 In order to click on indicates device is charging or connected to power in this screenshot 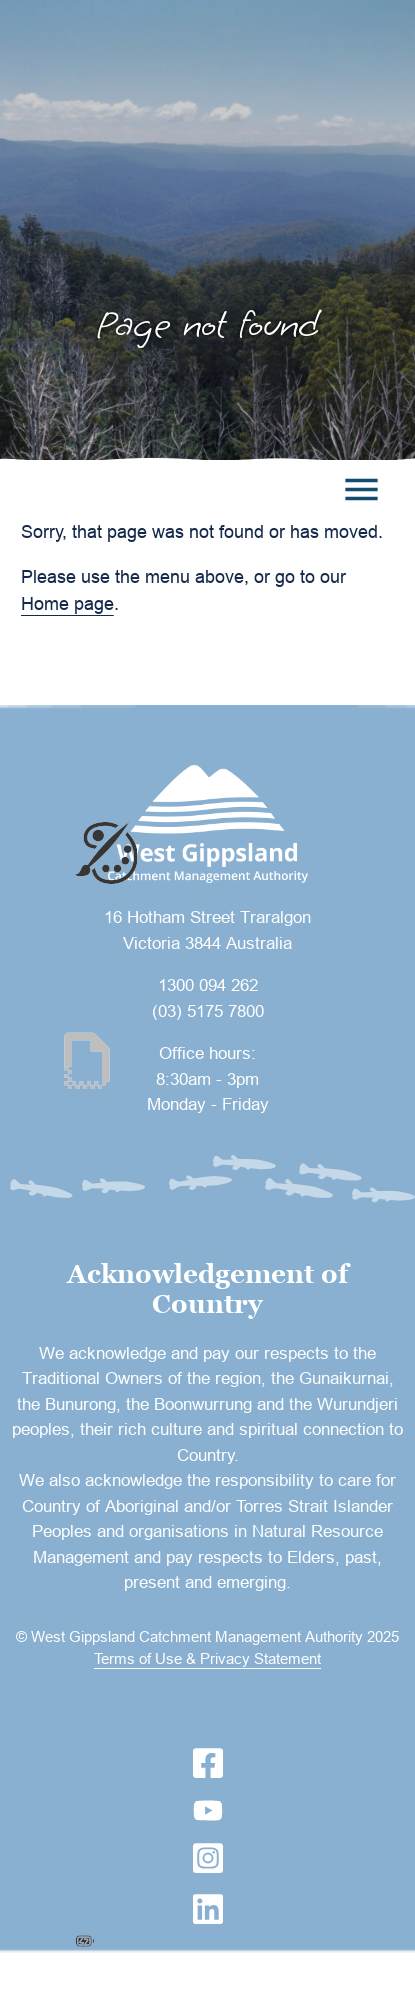, I will do `click(85, 1941)`.